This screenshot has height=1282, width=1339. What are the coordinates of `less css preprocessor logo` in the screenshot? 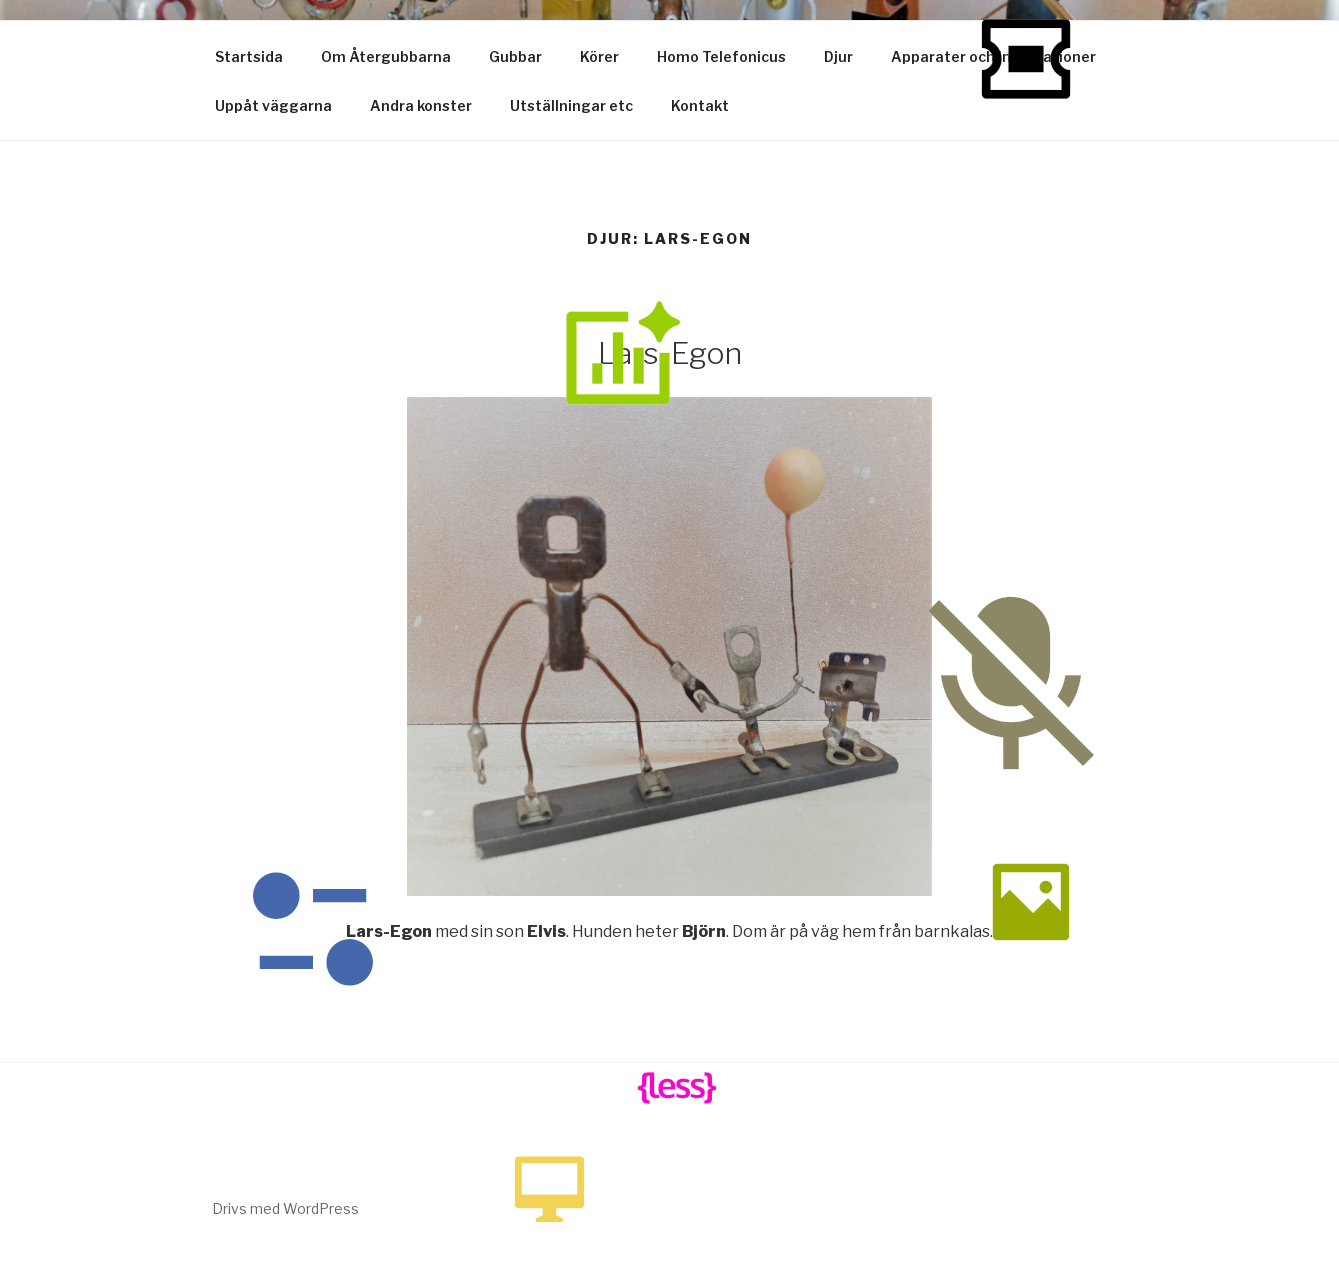 It's located at (677, 1088).